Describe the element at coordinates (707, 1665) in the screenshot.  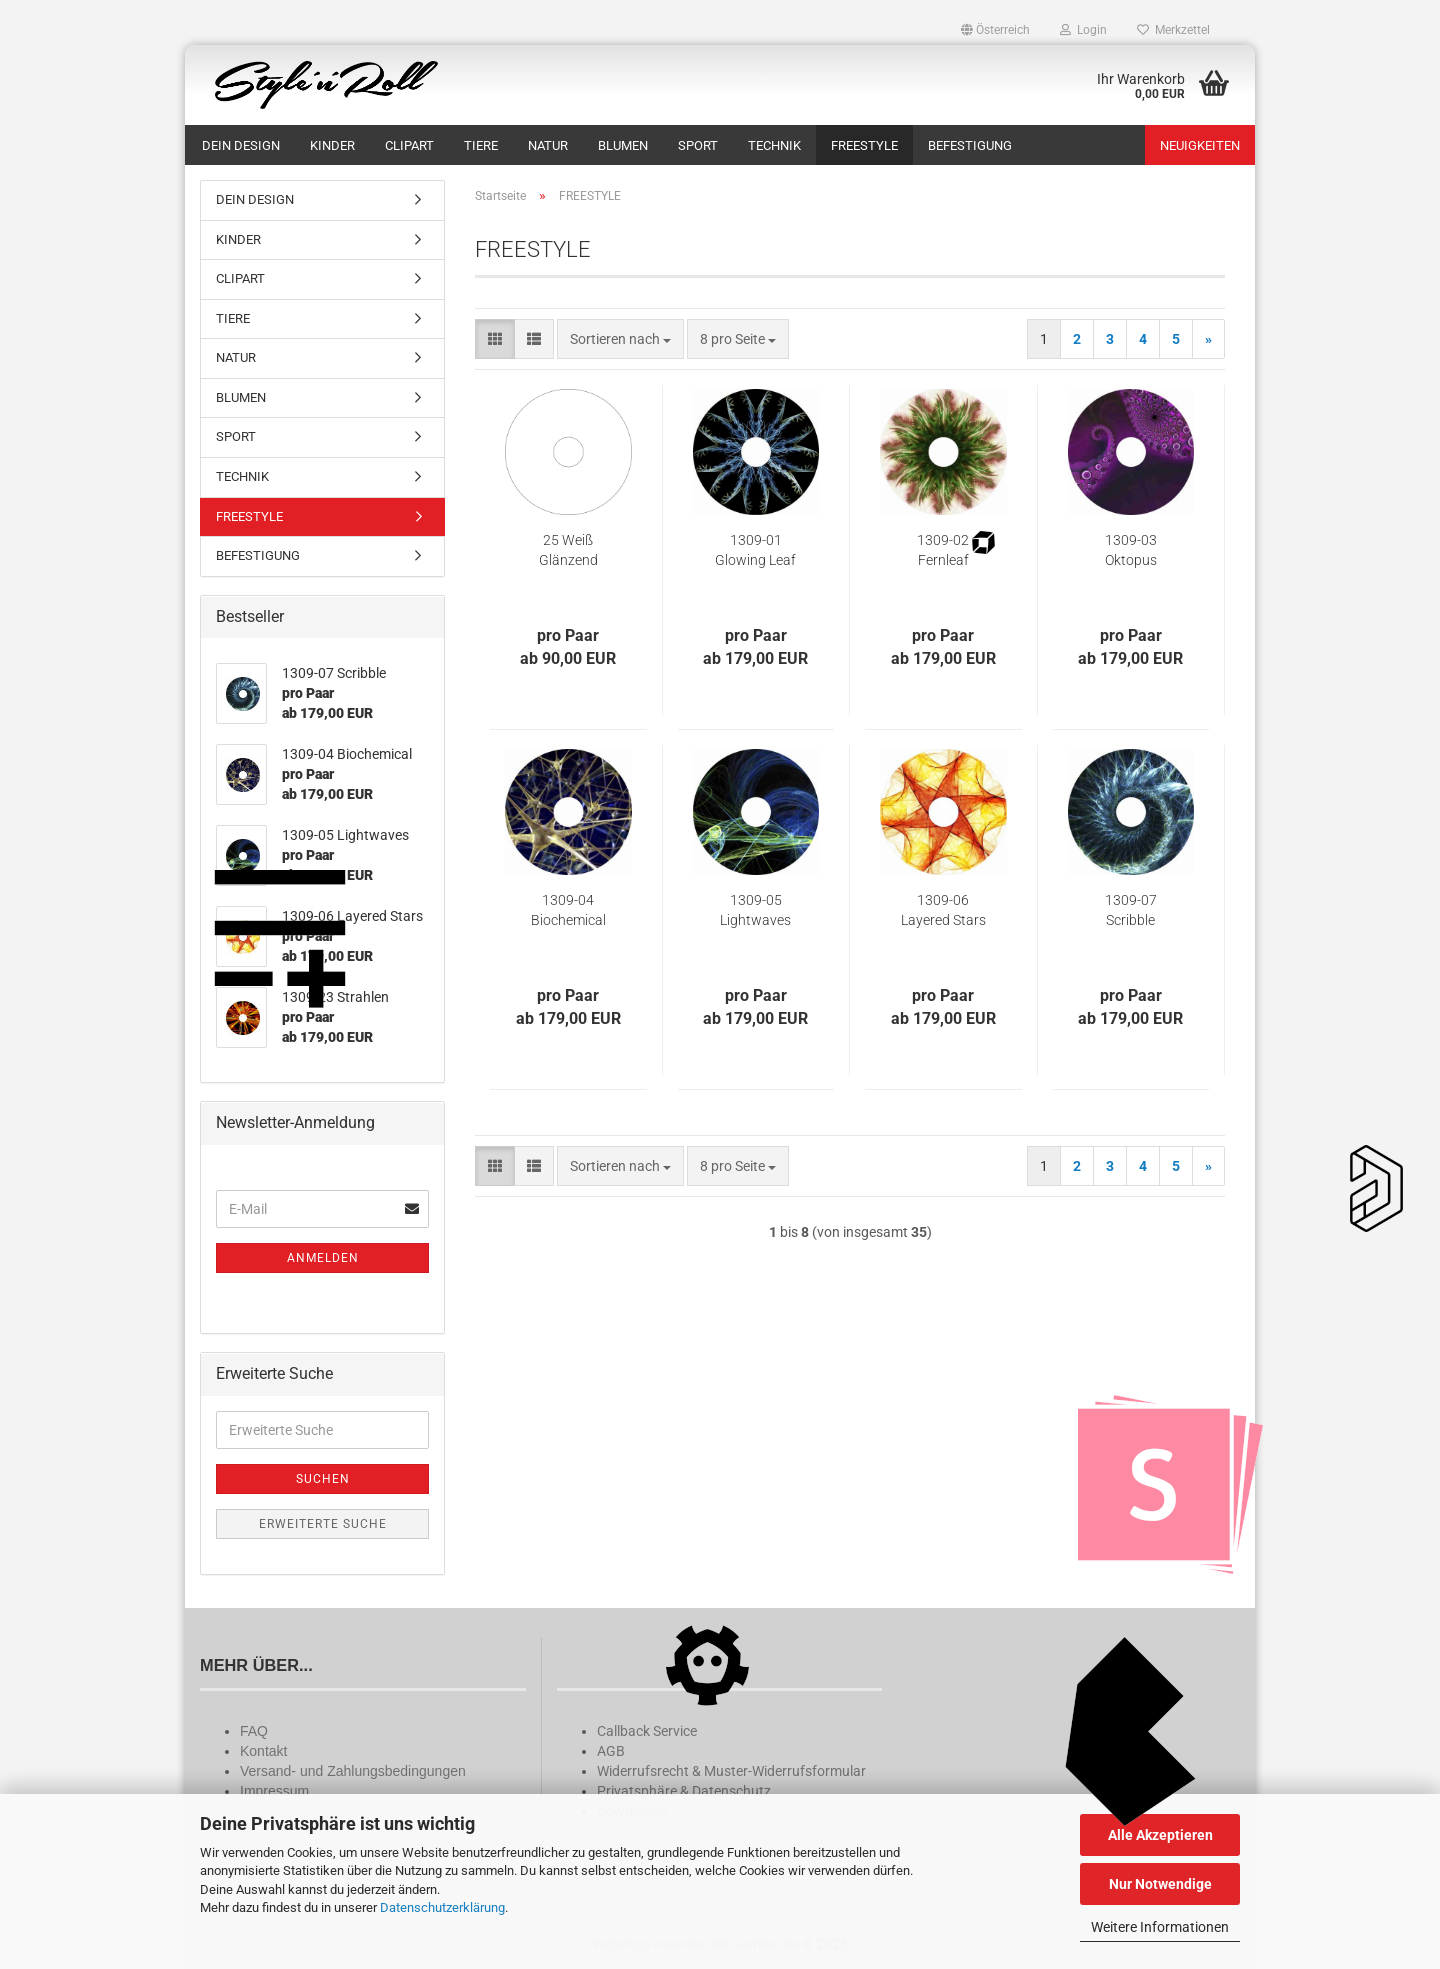
I see `etcd distributed key-value store logo` at that location.